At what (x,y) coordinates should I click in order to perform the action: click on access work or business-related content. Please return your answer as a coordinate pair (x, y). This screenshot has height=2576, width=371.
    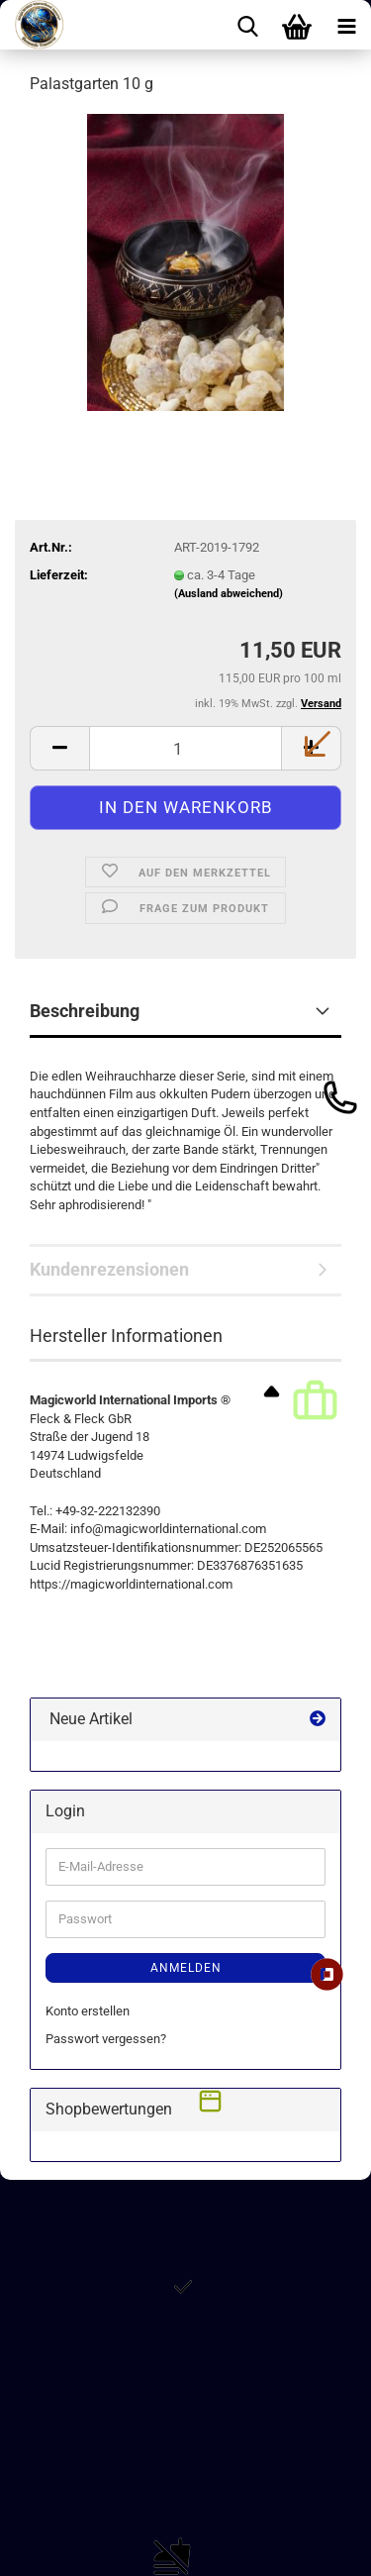
    Looking at the image, I should click on (315, 1399).